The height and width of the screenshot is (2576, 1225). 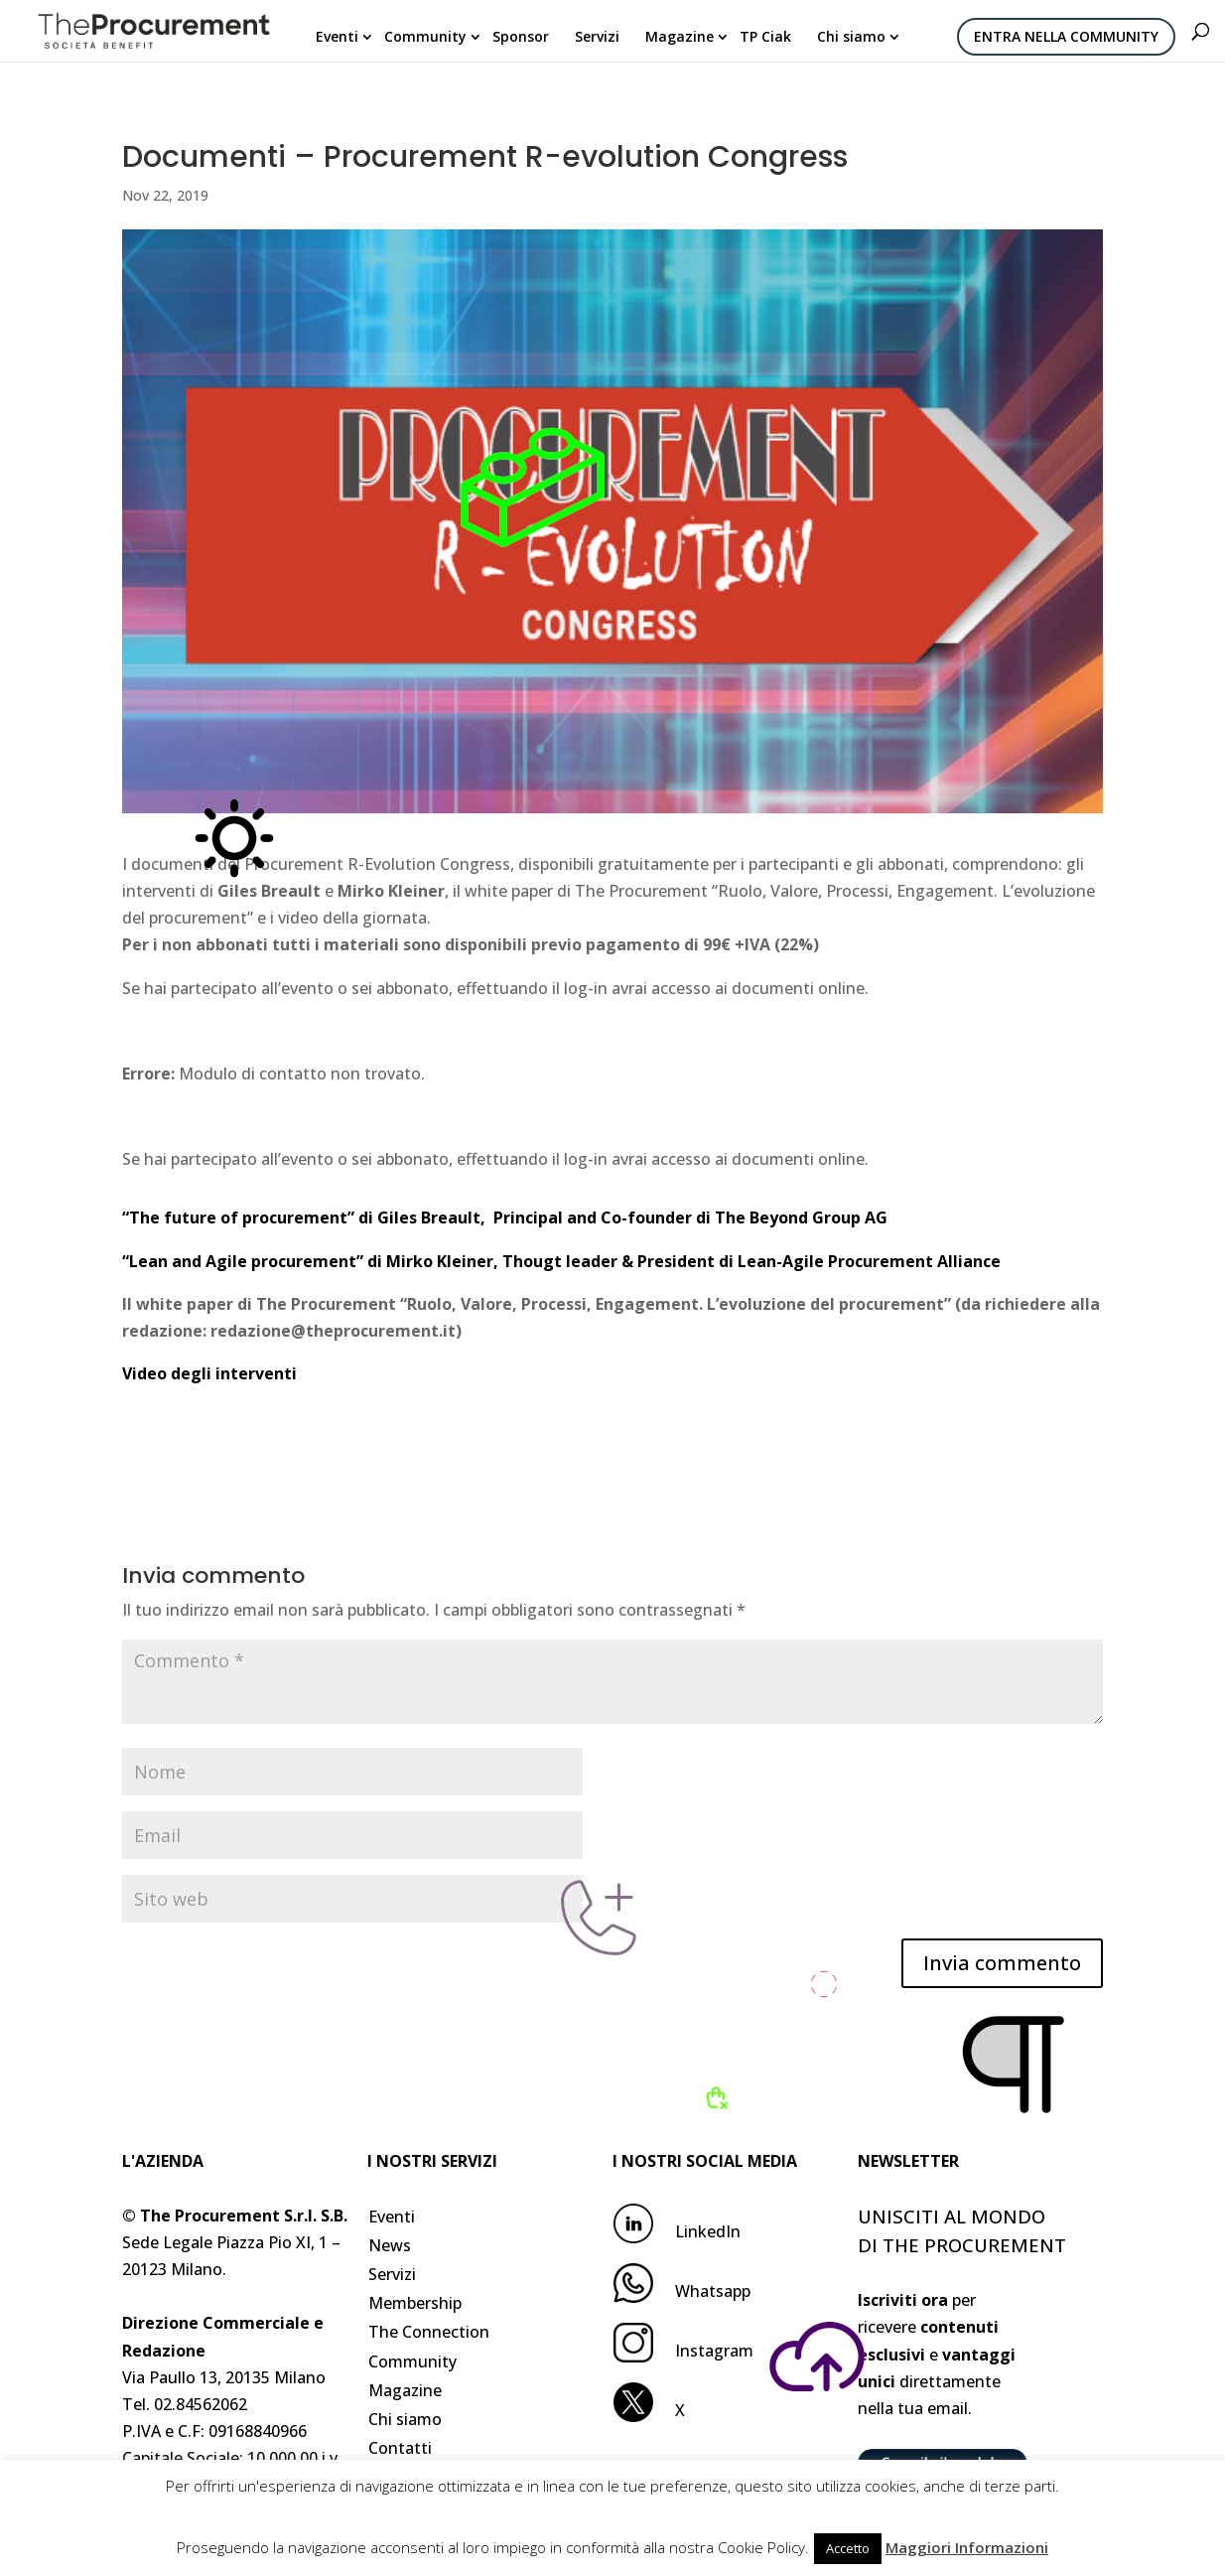 I want to click on access building blocks or modular components, so click(x=532, y=485).